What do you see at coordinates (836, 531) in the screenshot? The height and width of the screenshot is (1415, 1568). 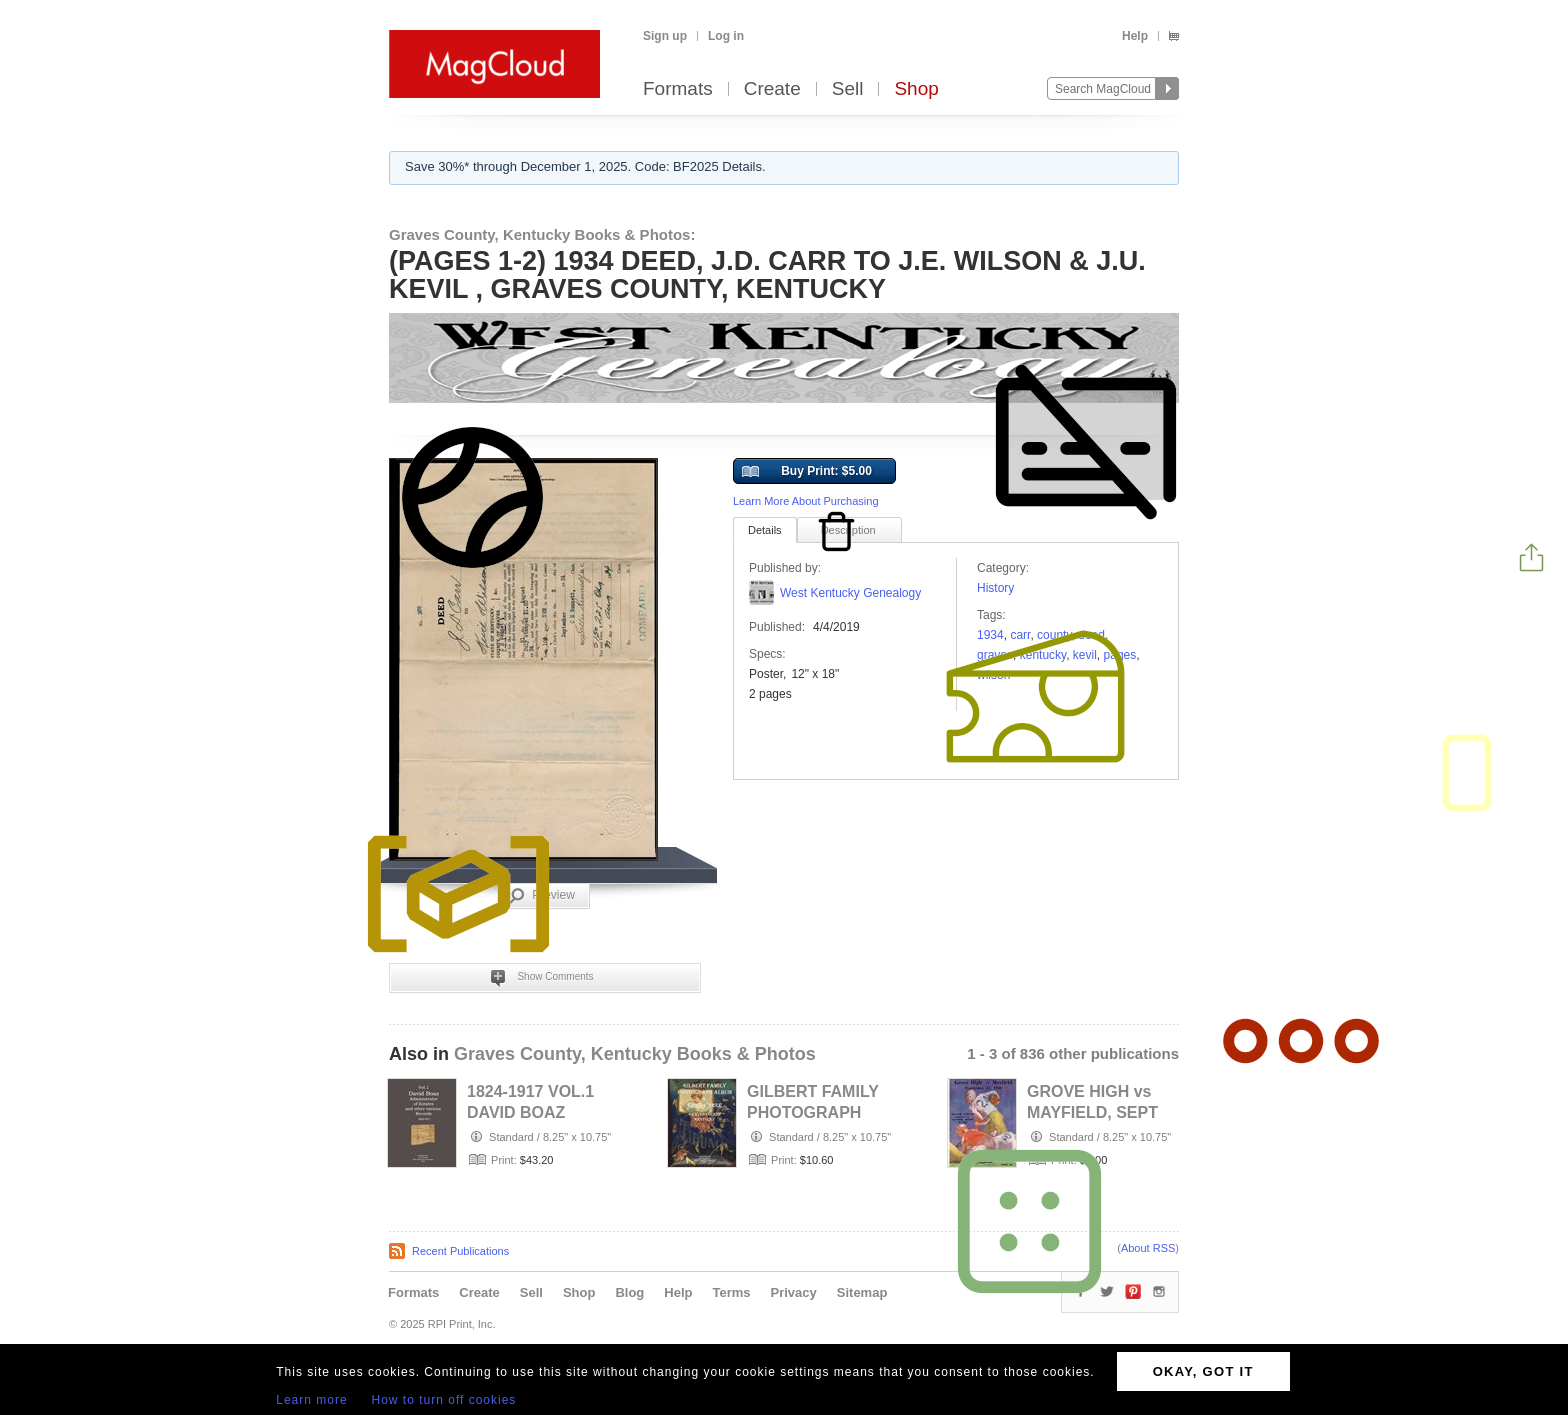 I see `delete selected item` at bounding box center [836, 531].